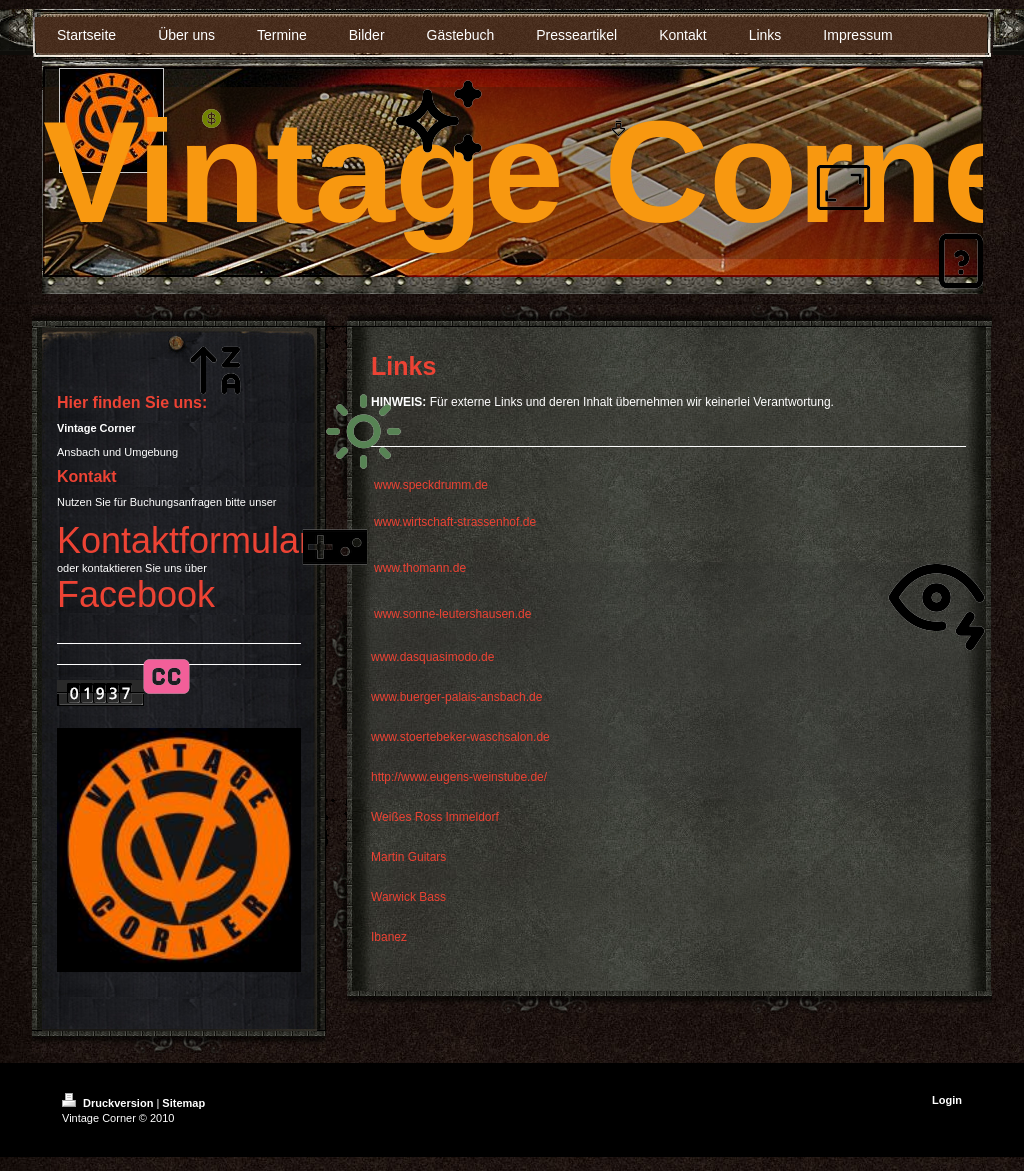  Describe the element at coordinates (936, 597) in the screenshot. I see `quick view or flash preview` at that location.